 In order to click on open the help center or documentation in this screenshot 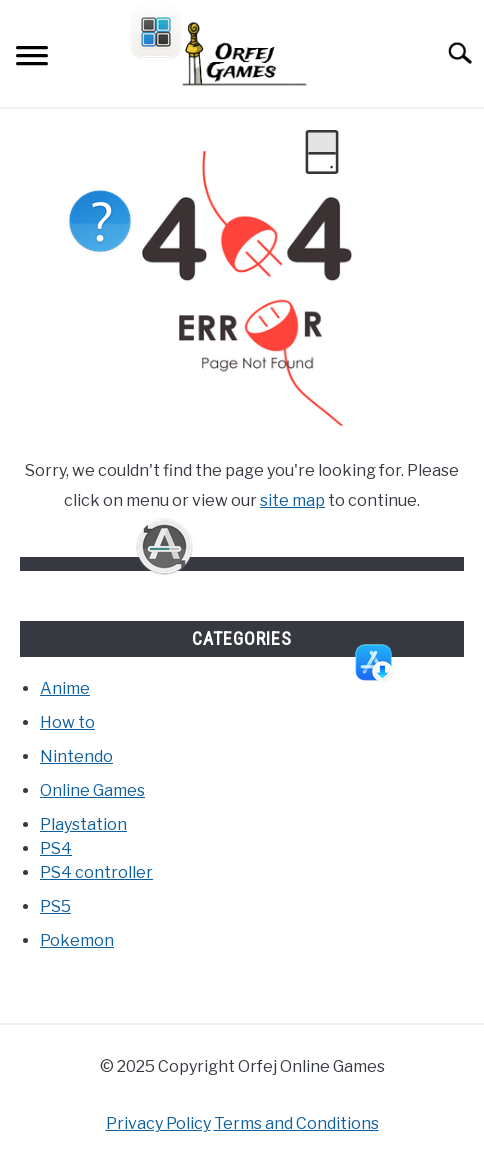, I will do `click(100, 221)`.